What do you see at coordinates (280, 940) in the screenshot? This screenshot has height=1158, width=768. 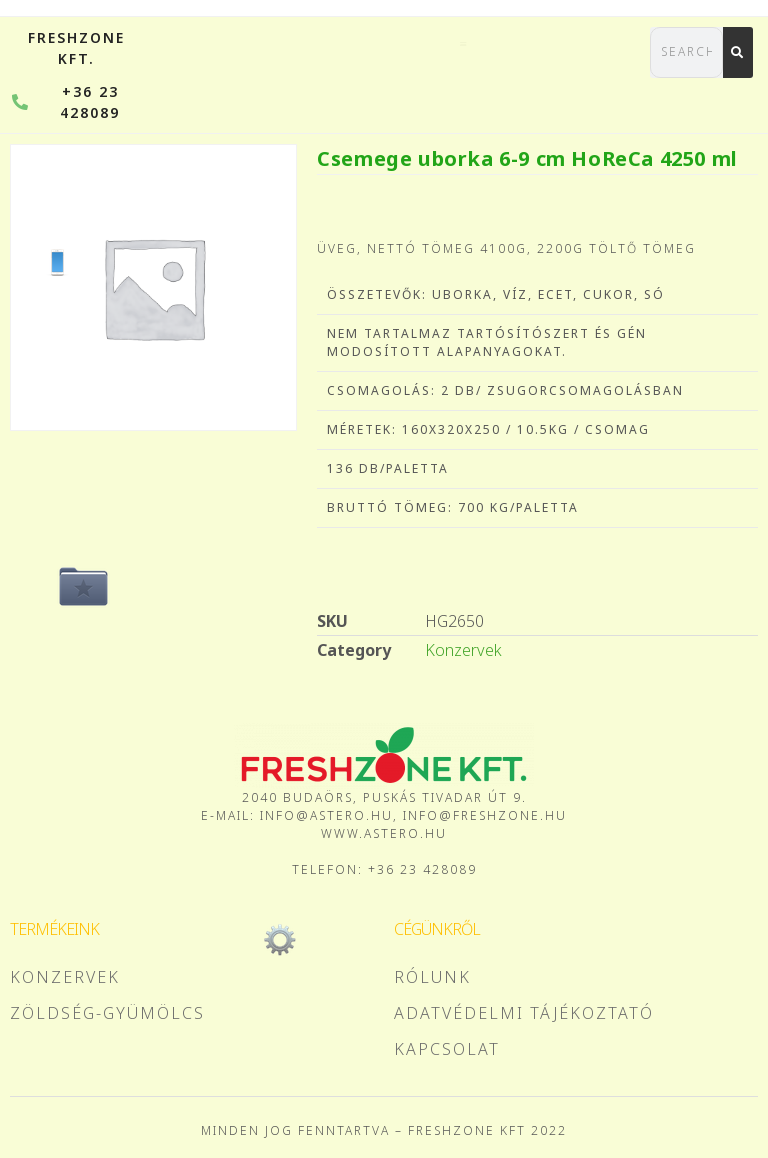 I see `access advanced settings` at bounding box center [280, 940].